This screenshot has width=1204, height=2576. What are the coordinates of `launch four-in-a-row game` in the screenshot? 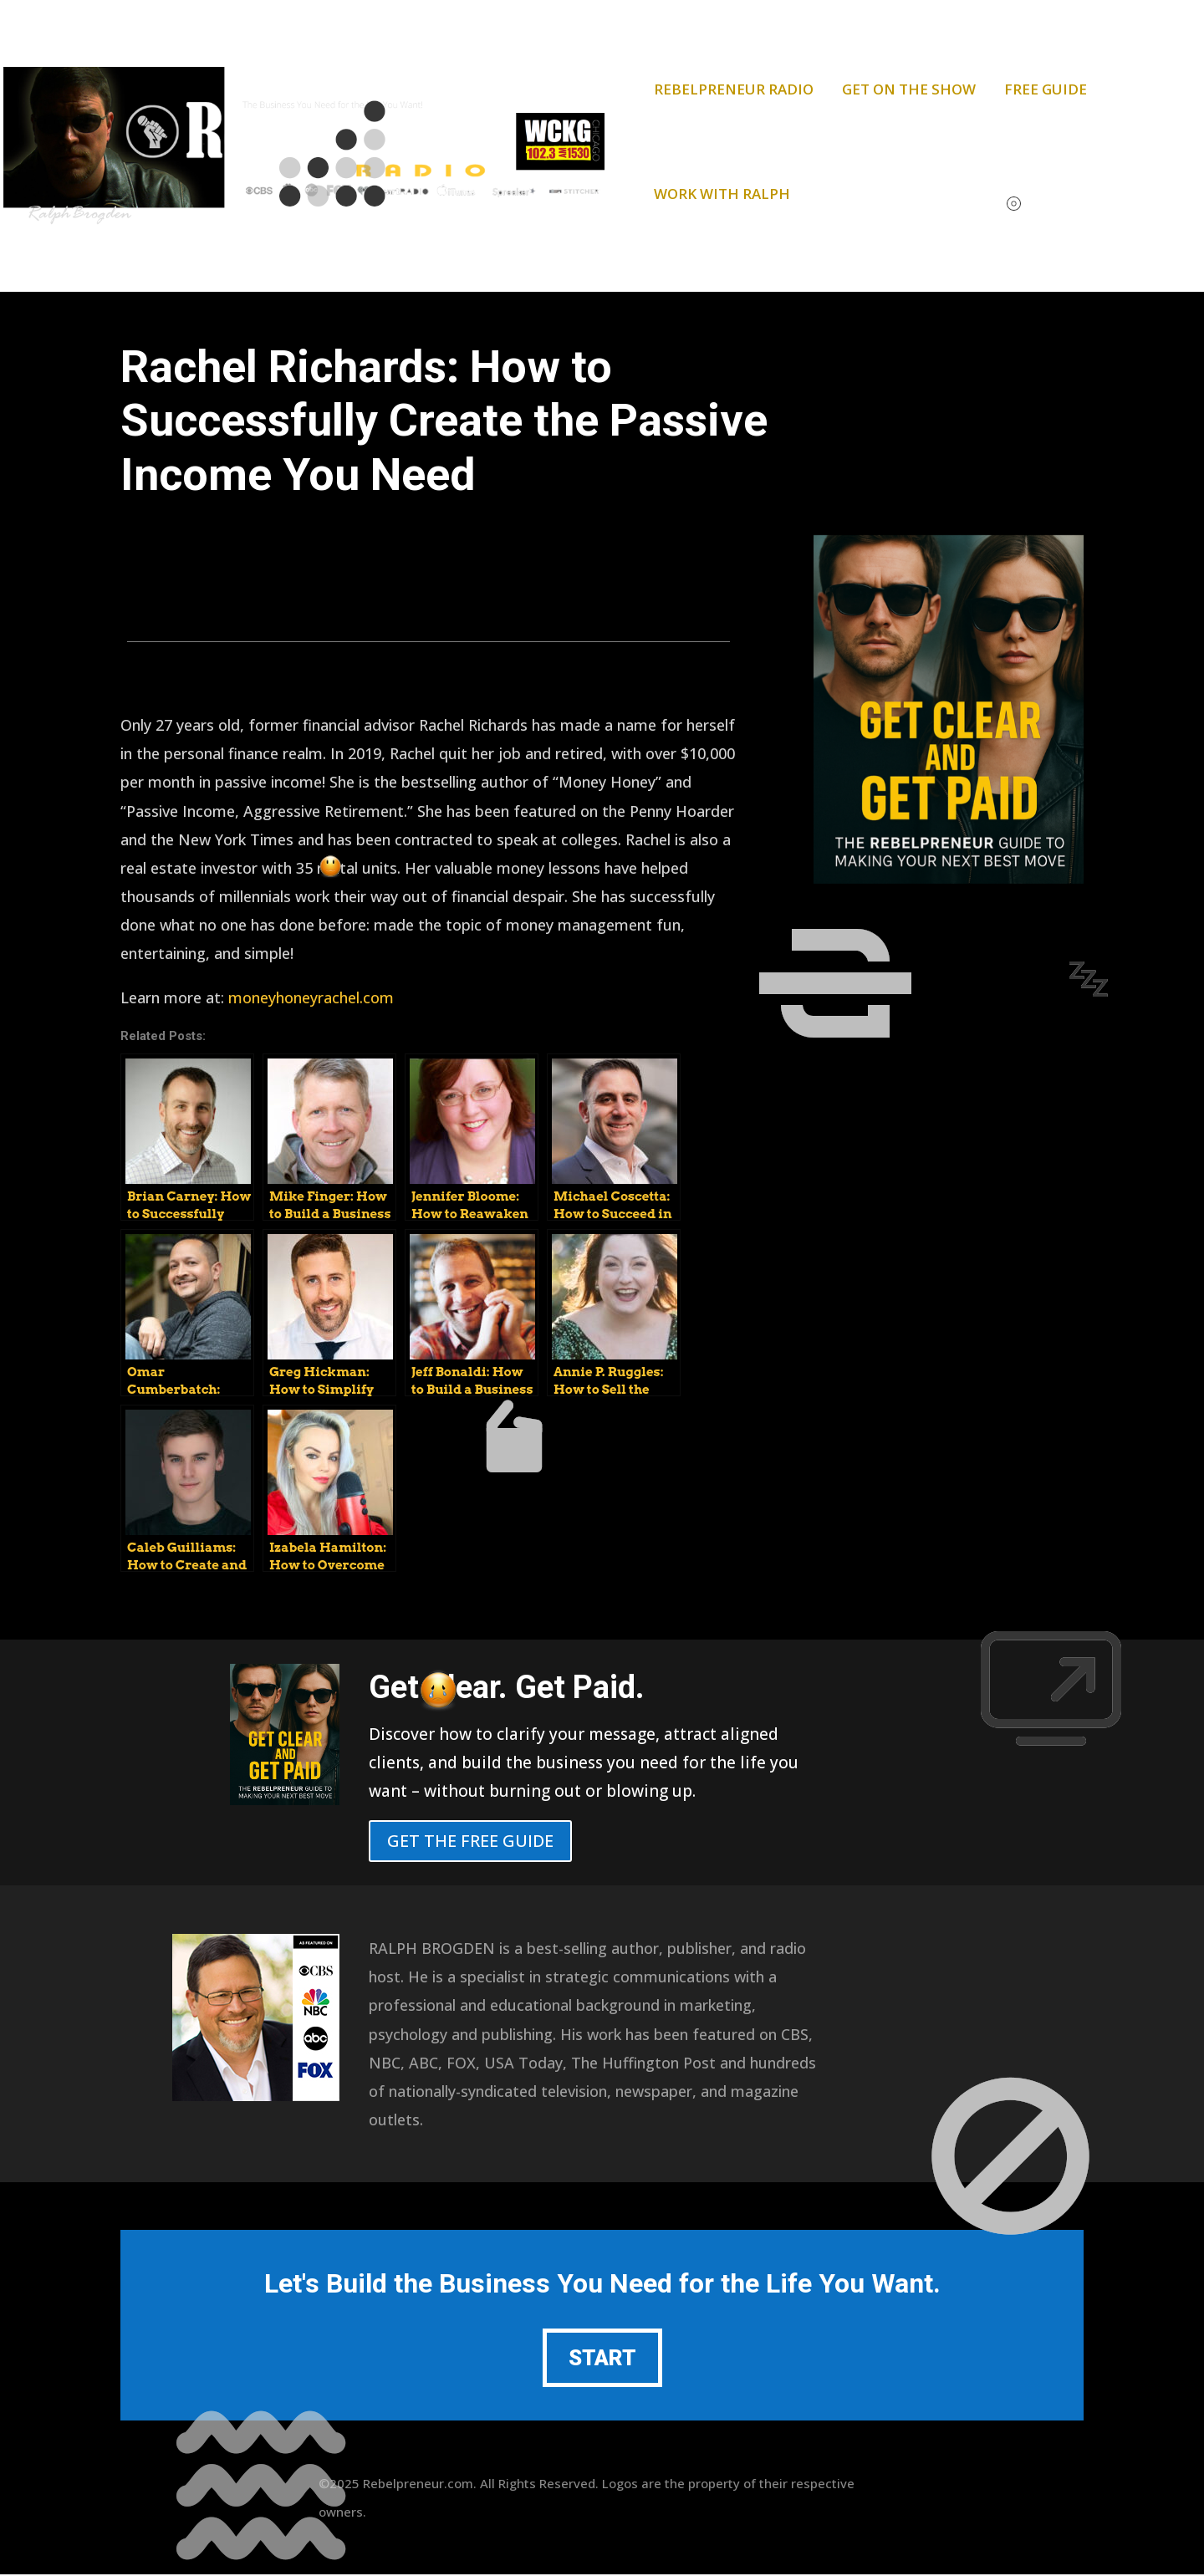 It's located at (335, 150).